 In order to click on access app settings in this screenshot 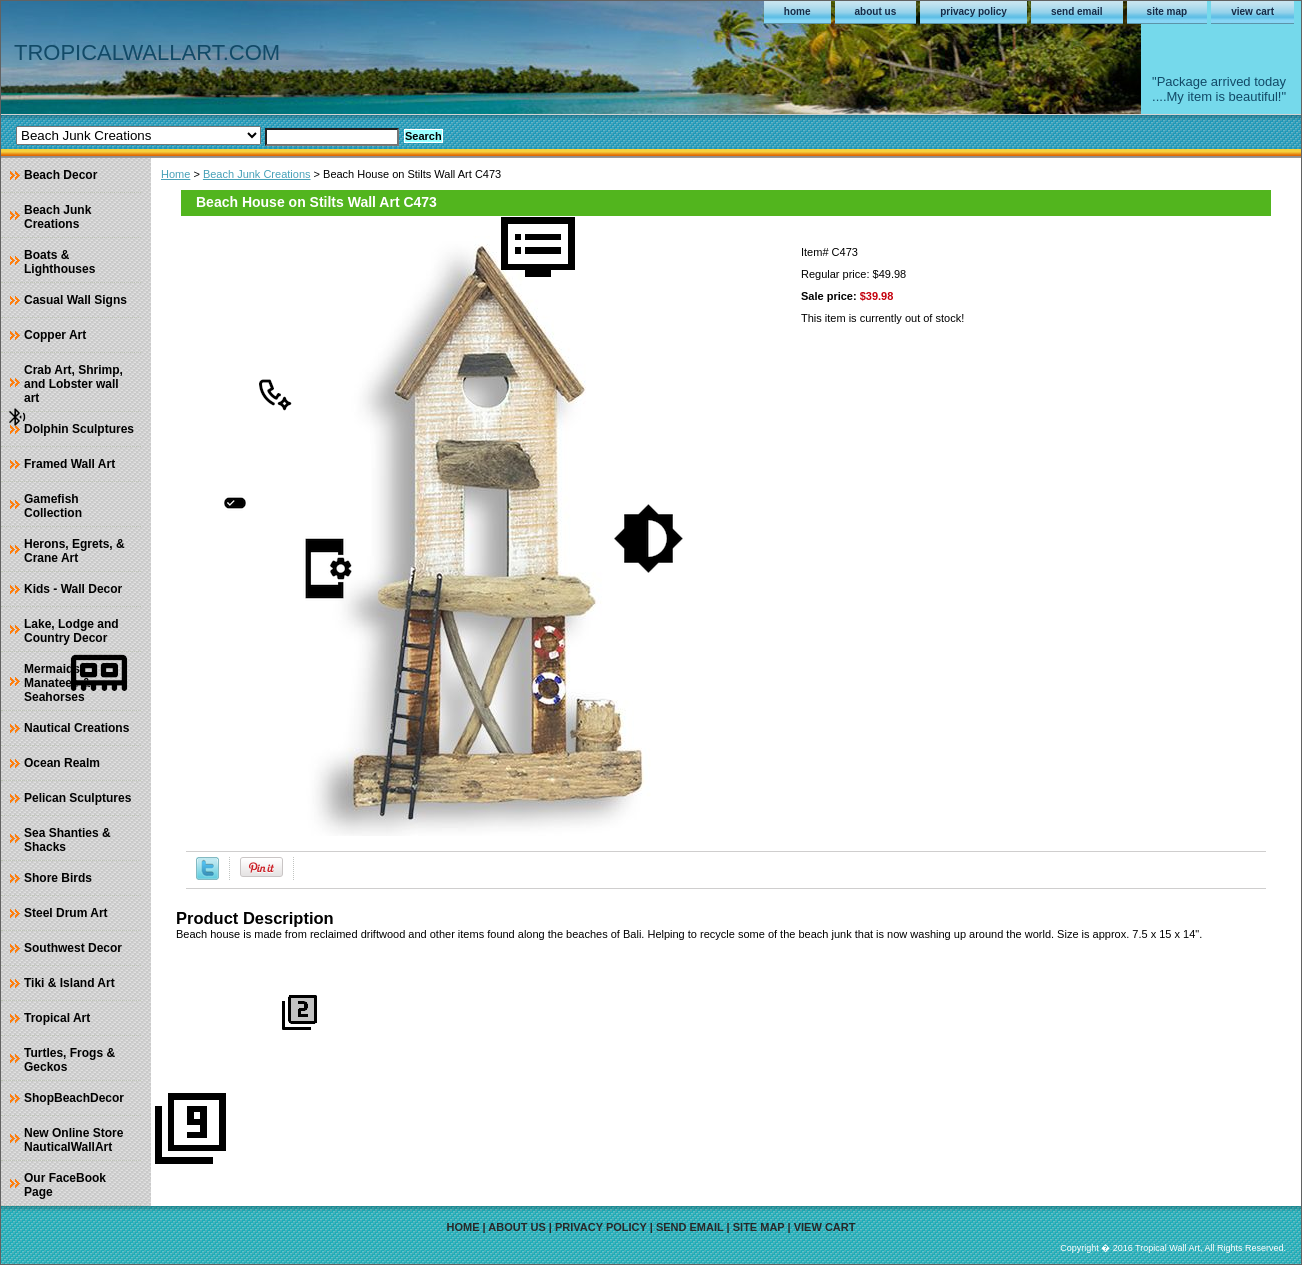, I will do `click(324, 568)`.